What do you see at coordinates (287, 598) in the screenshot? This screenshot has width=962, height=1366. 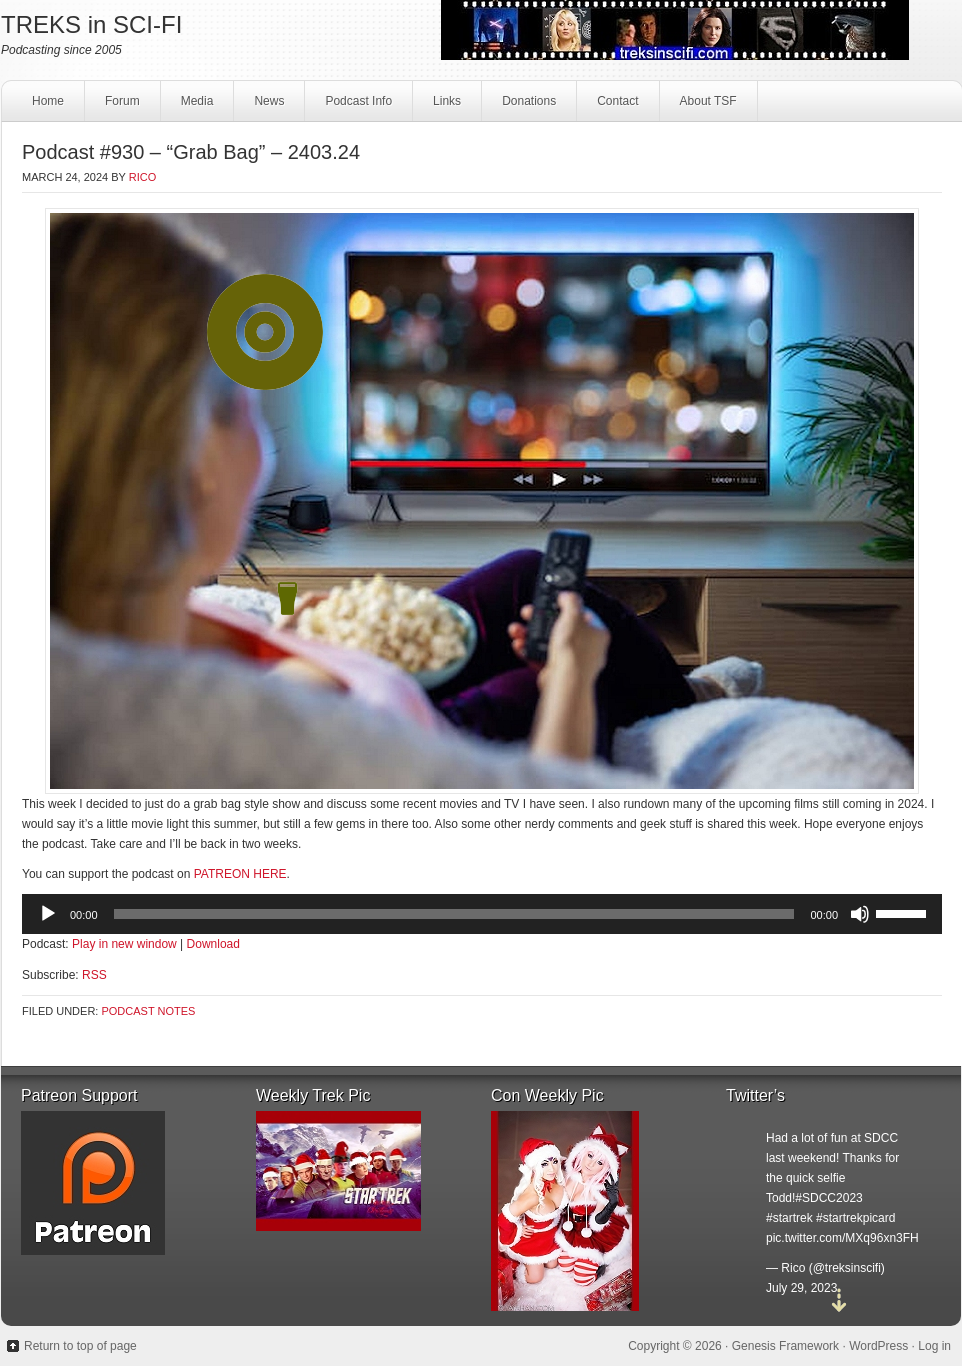 I see `view nearby bars or pubs` at bounding box center [287, 598].